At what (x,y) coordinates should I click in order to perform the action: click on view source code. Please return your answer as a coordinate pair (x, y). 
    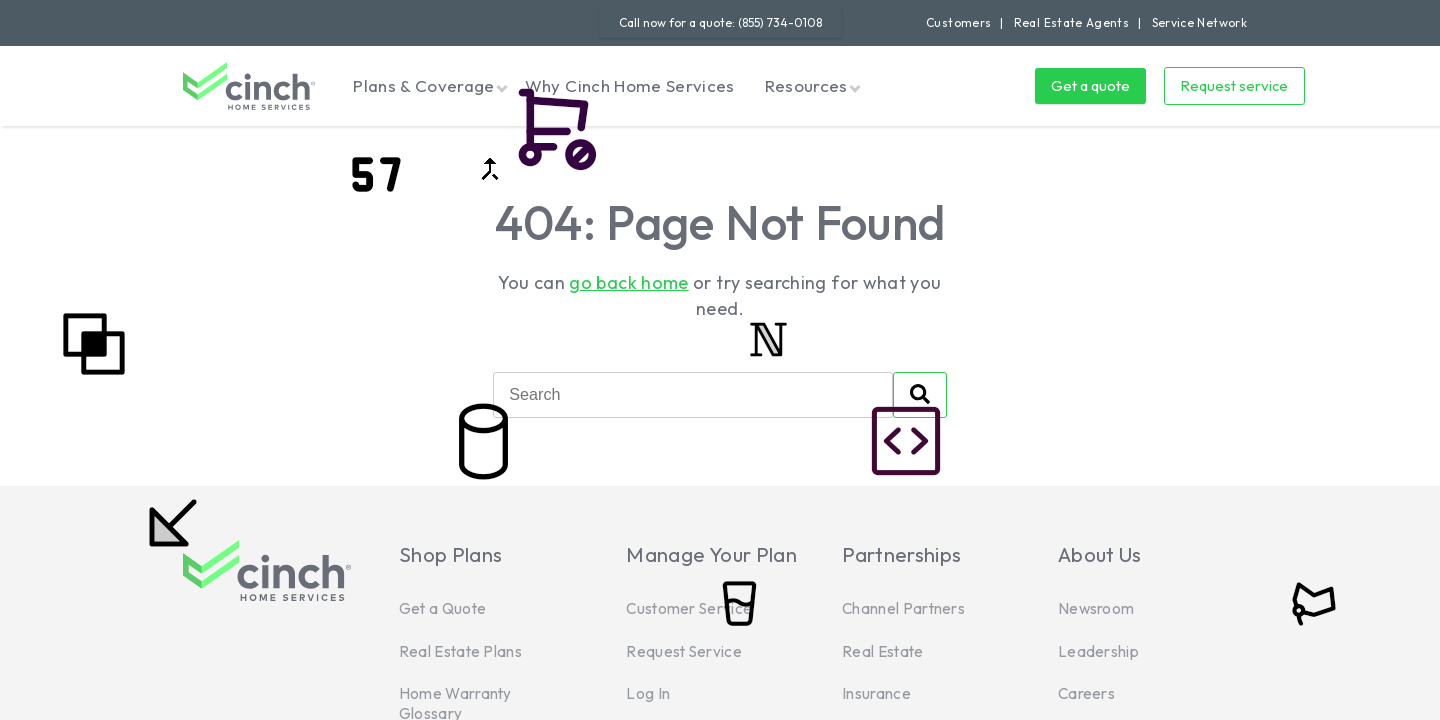
    Looking at the image, I should click on (906, 441).